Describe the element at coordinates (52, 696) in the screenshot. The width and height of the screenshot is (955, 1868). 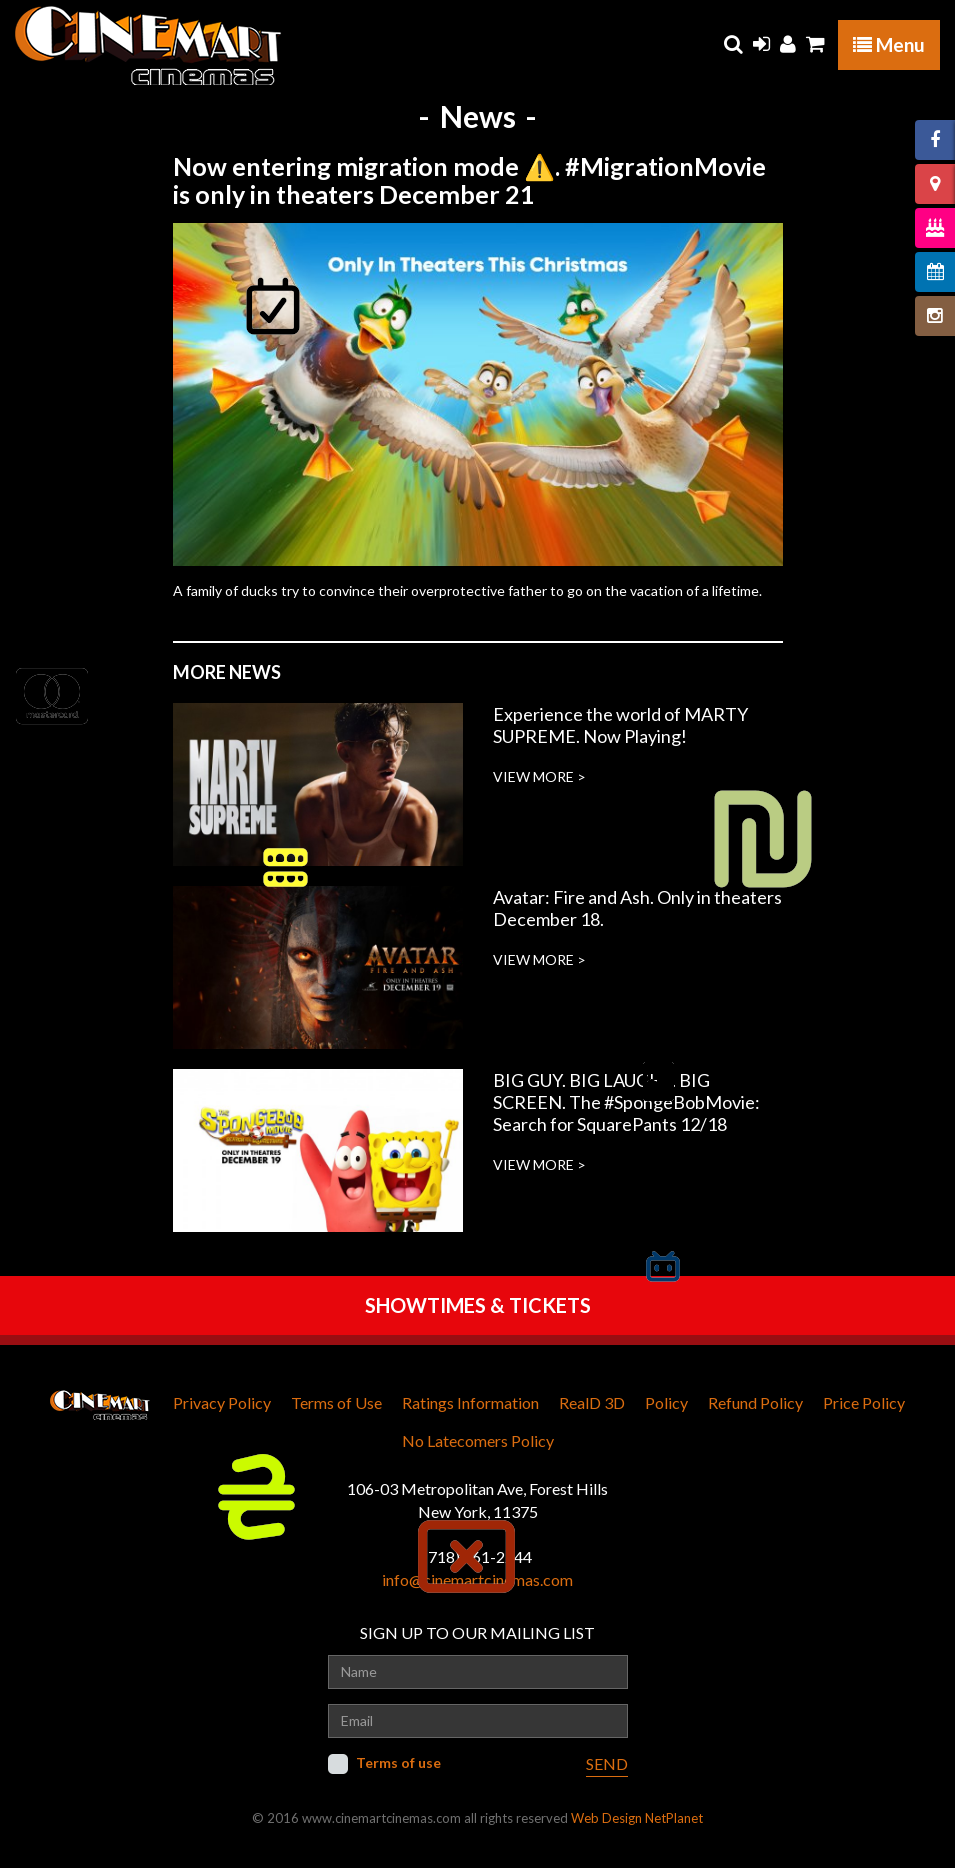
I see `pay with mastercard` at that location.